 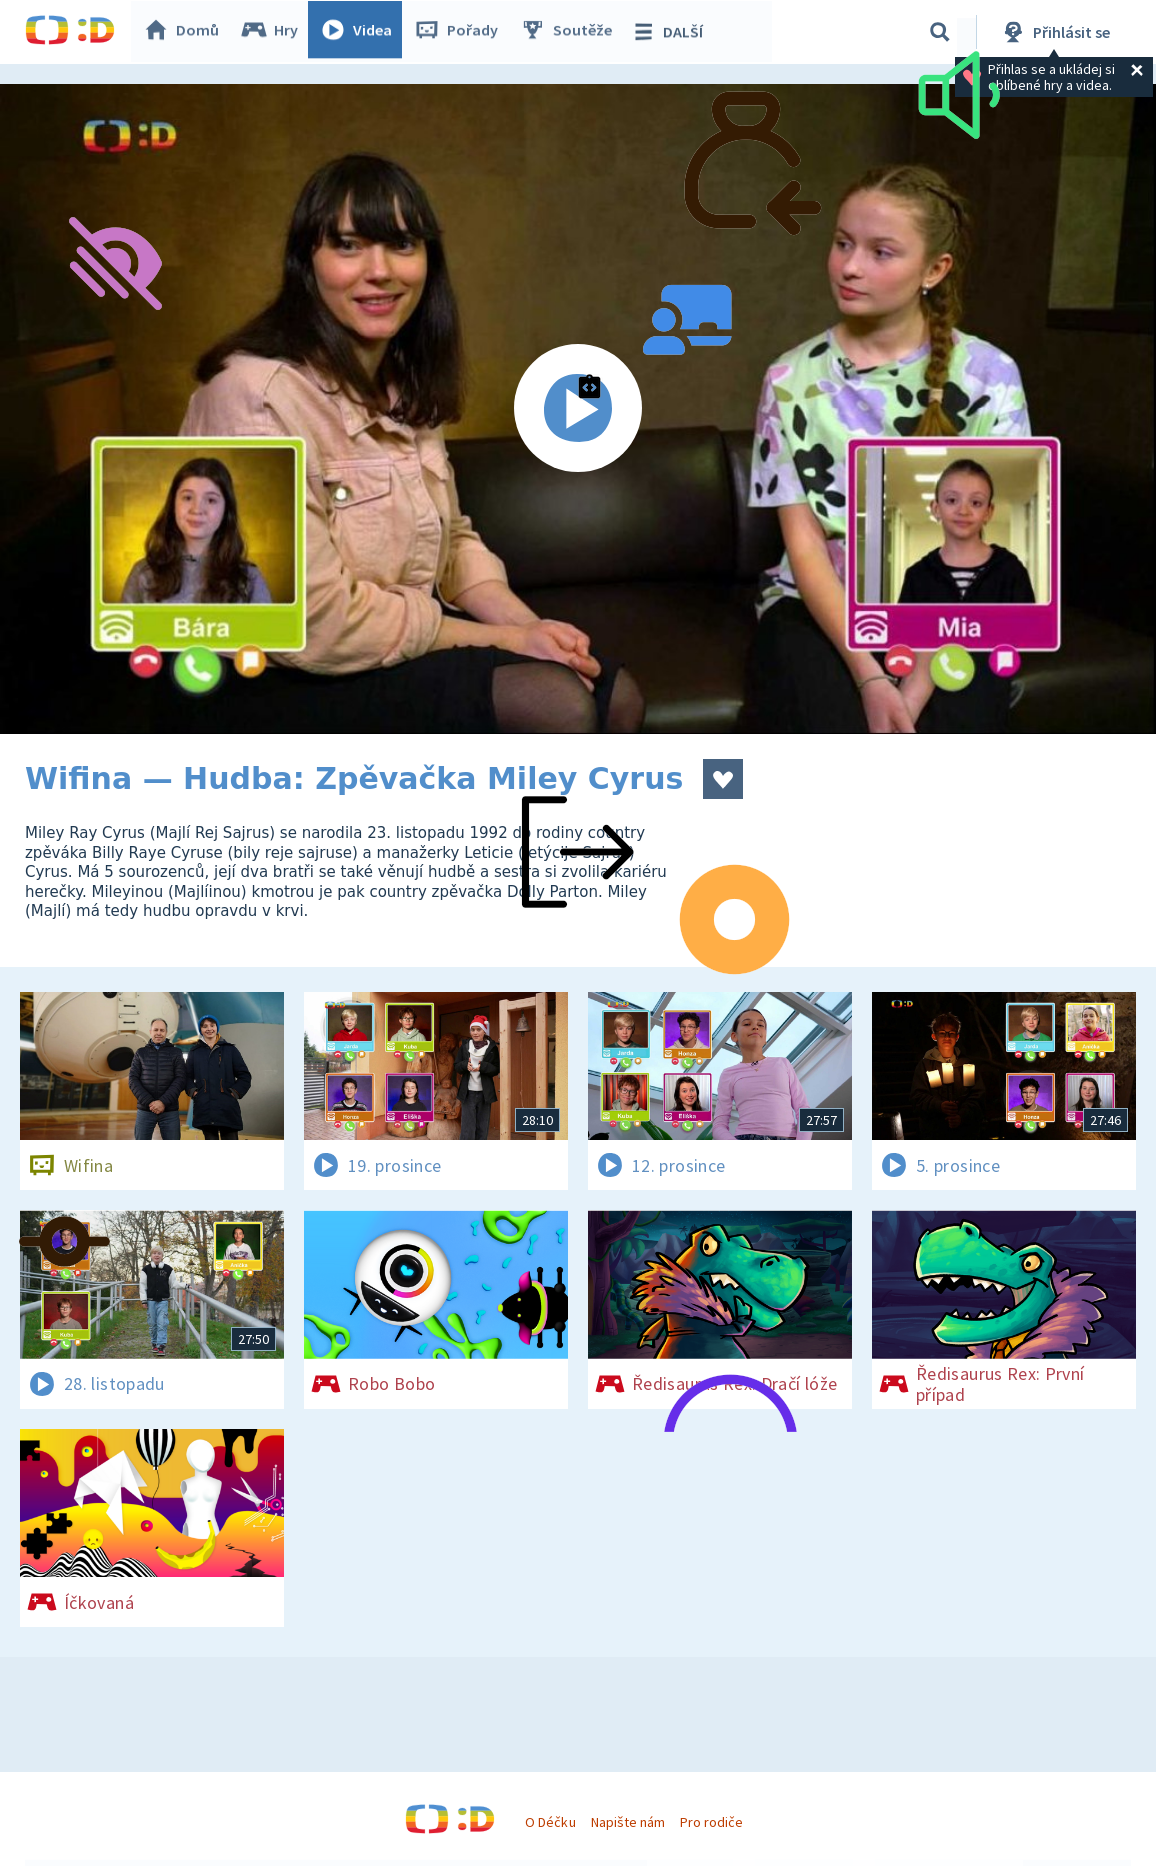 What do you see at coordinates (573, 852) in the screenshot?
I see `sign out of your account` at bounding box center [573, 852].